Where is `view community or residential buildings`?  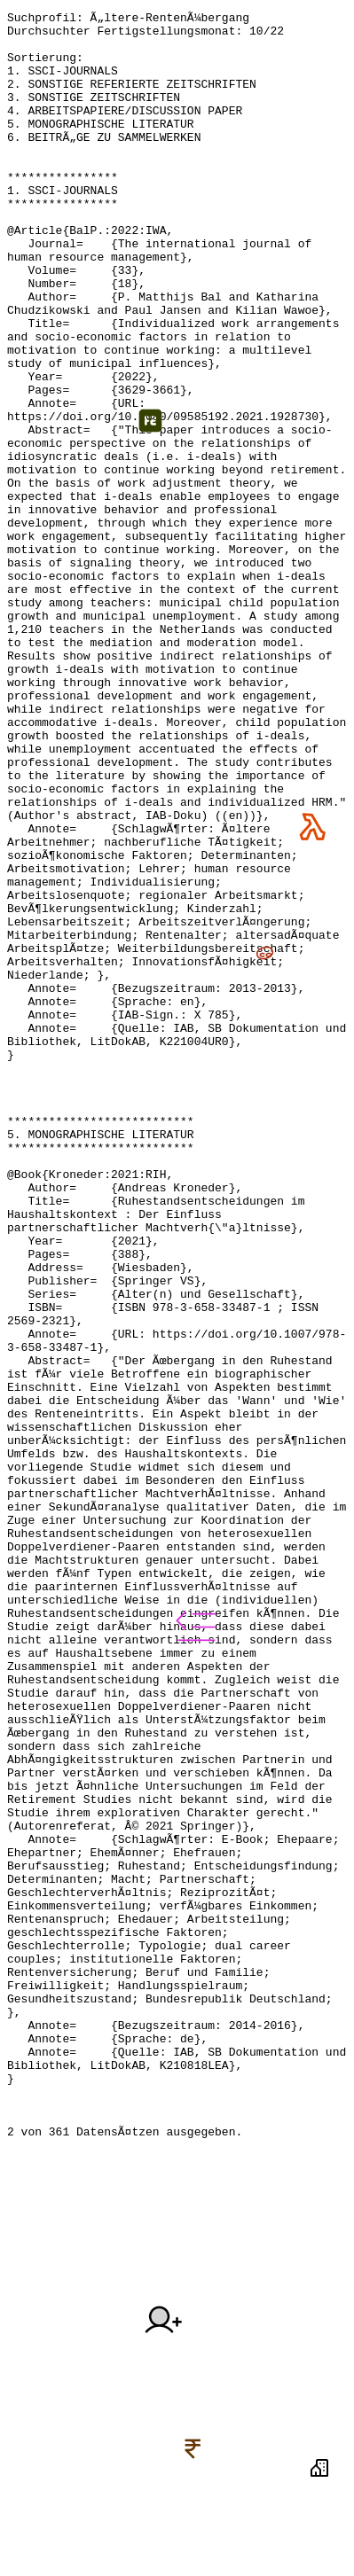 view community or residential buildings is located at coordinates (319, 2468).